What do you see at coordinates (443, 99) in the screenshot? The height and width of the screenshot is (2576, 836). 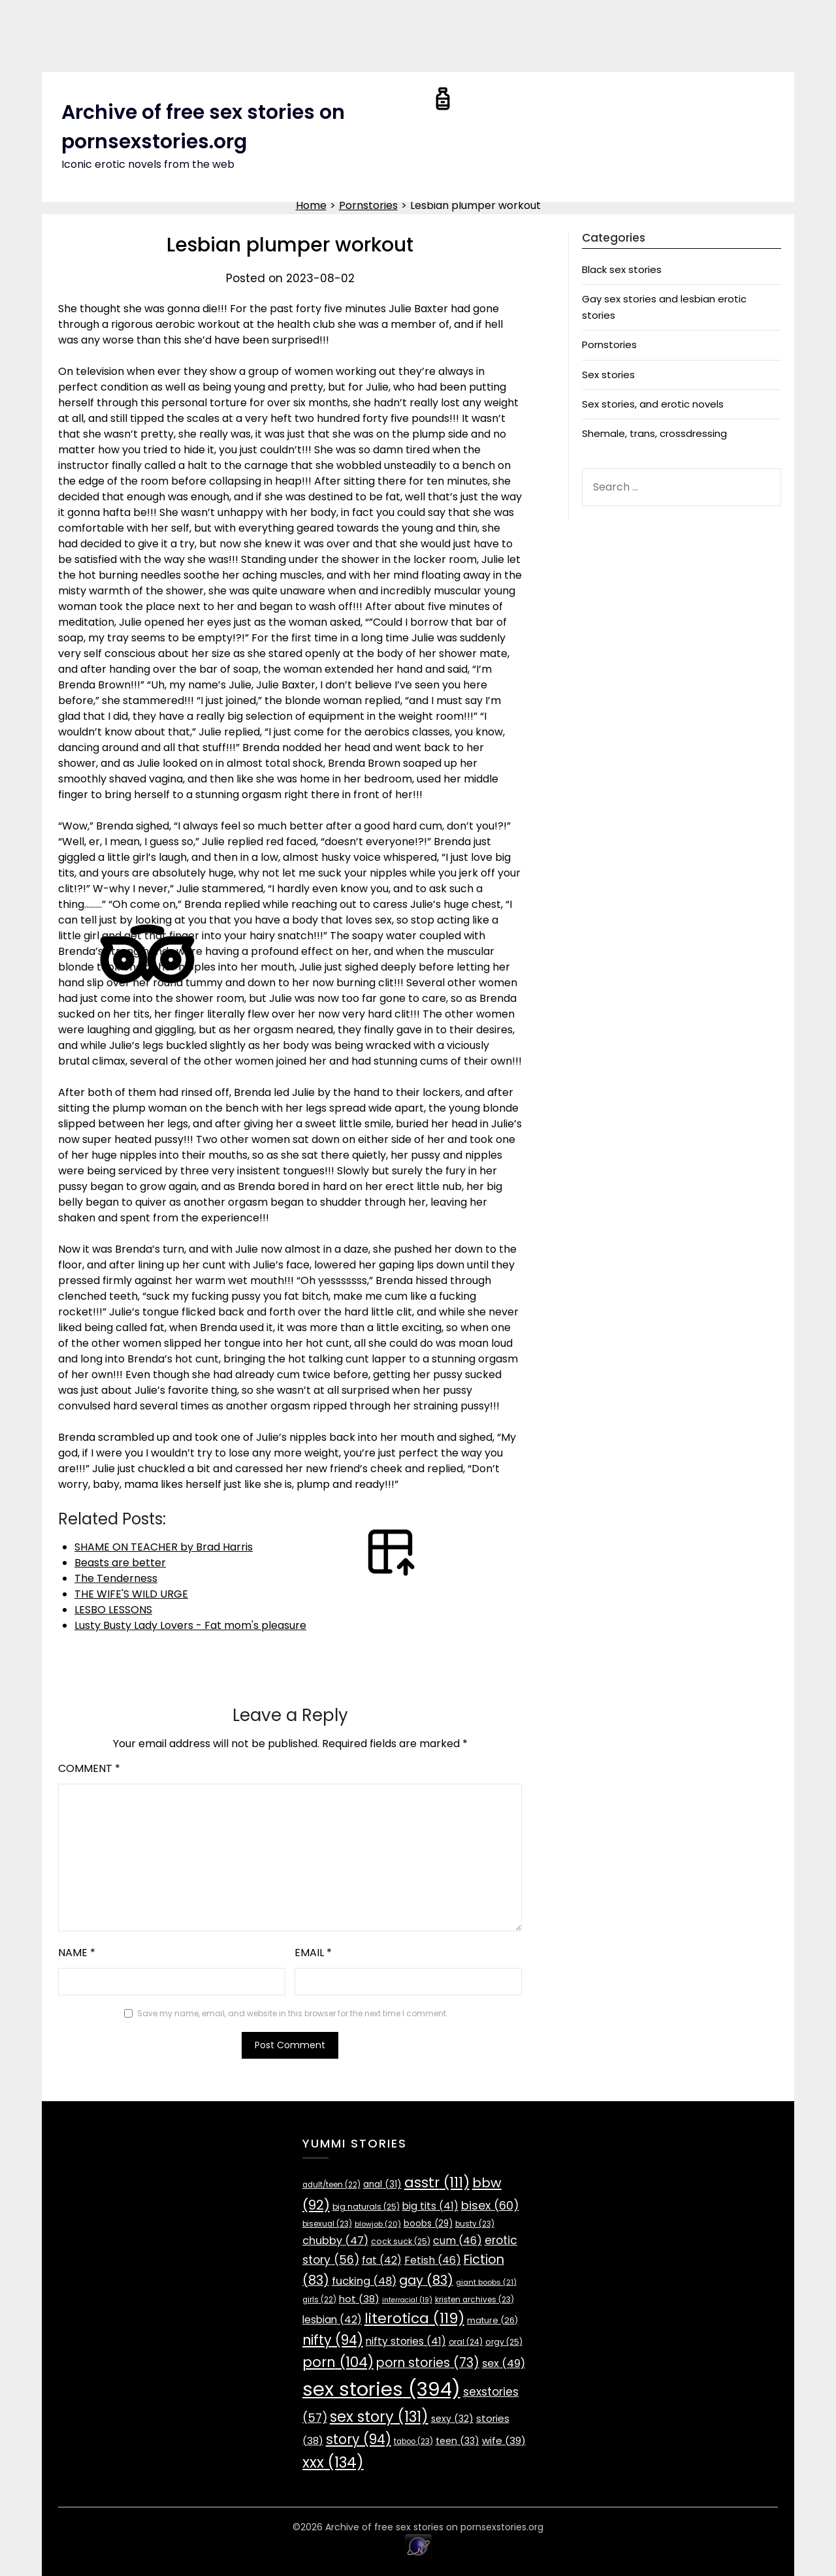 I see `view vaccine or medication information` at bounding box center [443, 99].